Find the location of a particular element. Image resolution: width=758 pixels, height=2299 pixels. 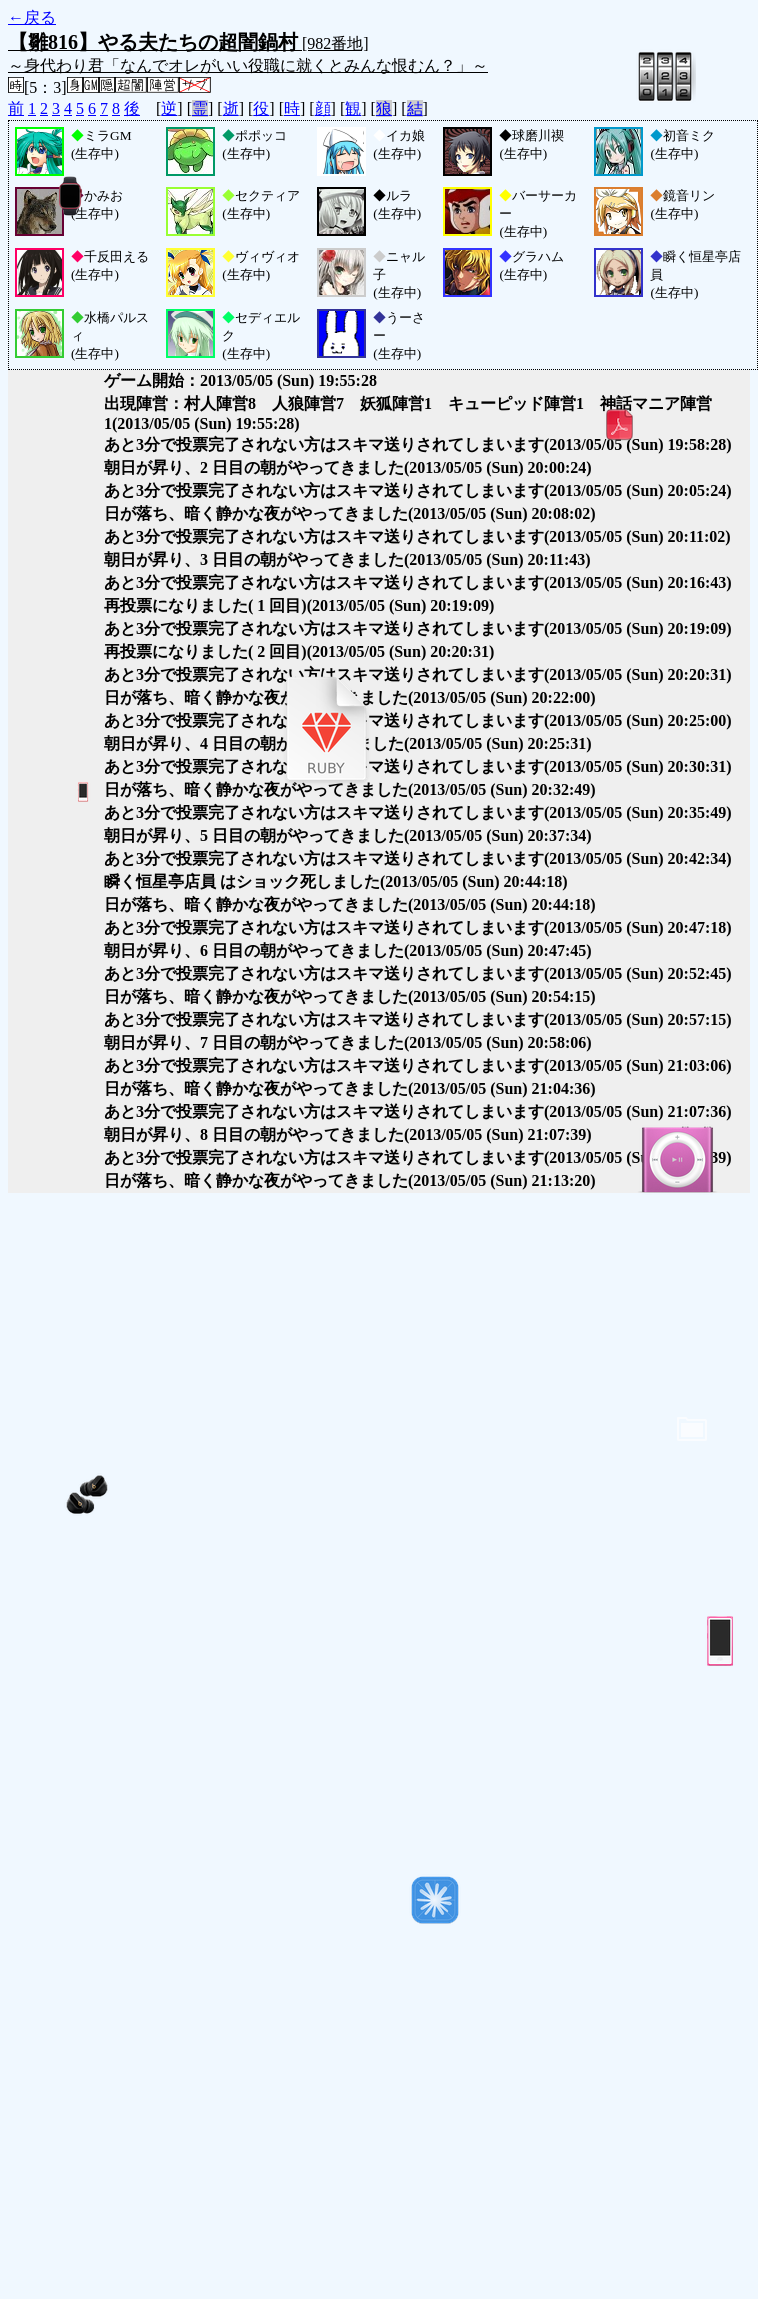

iPod nano device in pink is located at coordinates (720, 1641).